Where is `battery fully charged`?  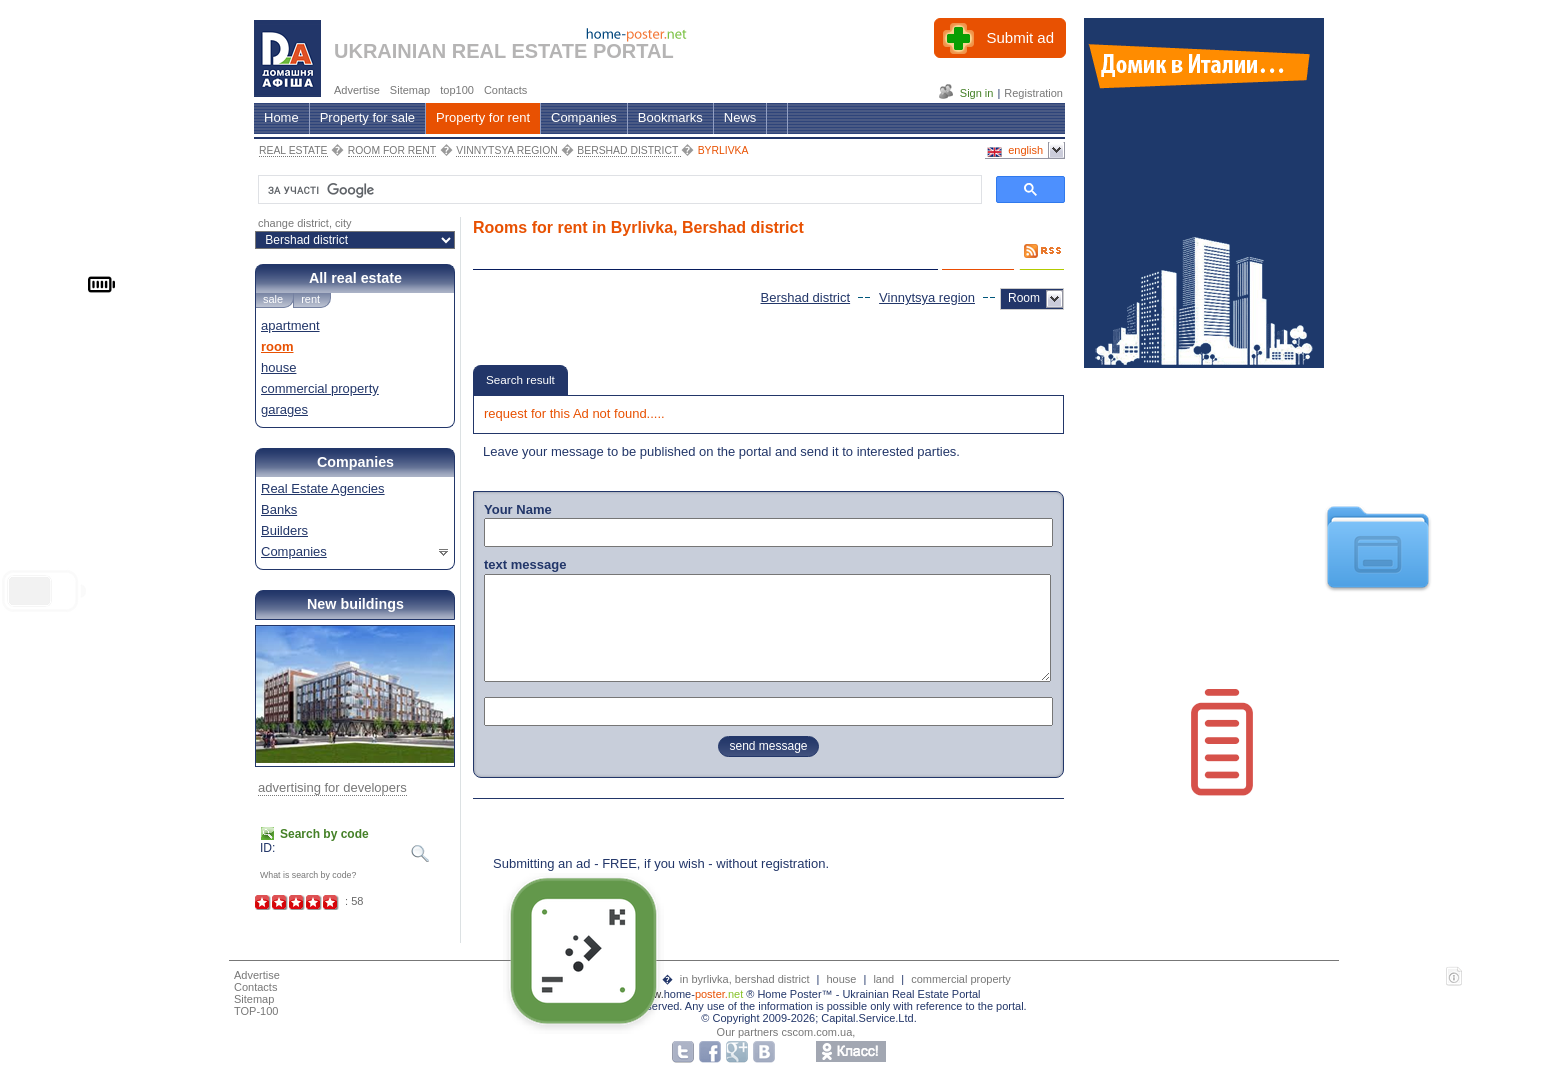 battery fully charged is located at coordinates (1222, 744).